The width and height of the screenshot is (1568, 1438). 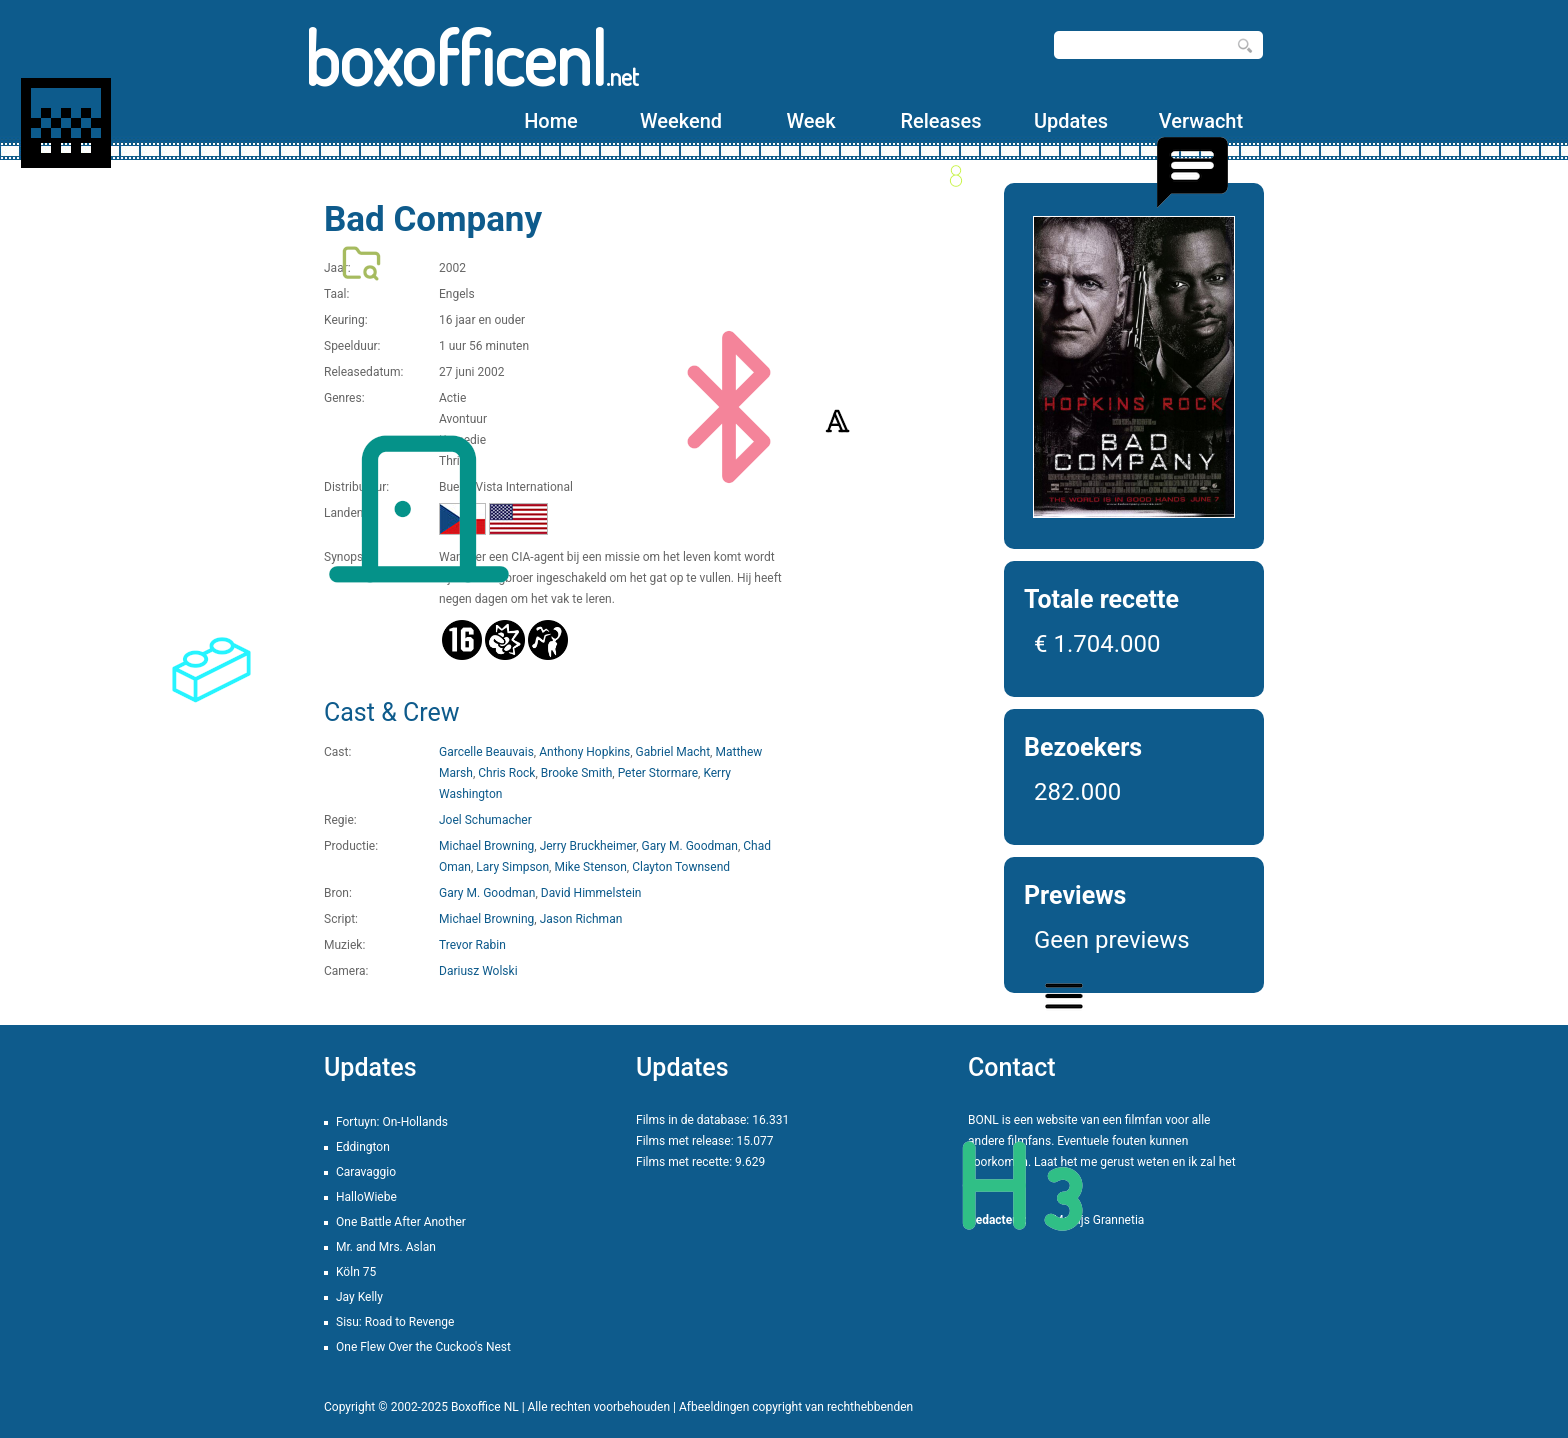 What do you see at coordinates (419, 509) in the screenshot?
I see `log out or exit the application` at bounding box center [419, 509].